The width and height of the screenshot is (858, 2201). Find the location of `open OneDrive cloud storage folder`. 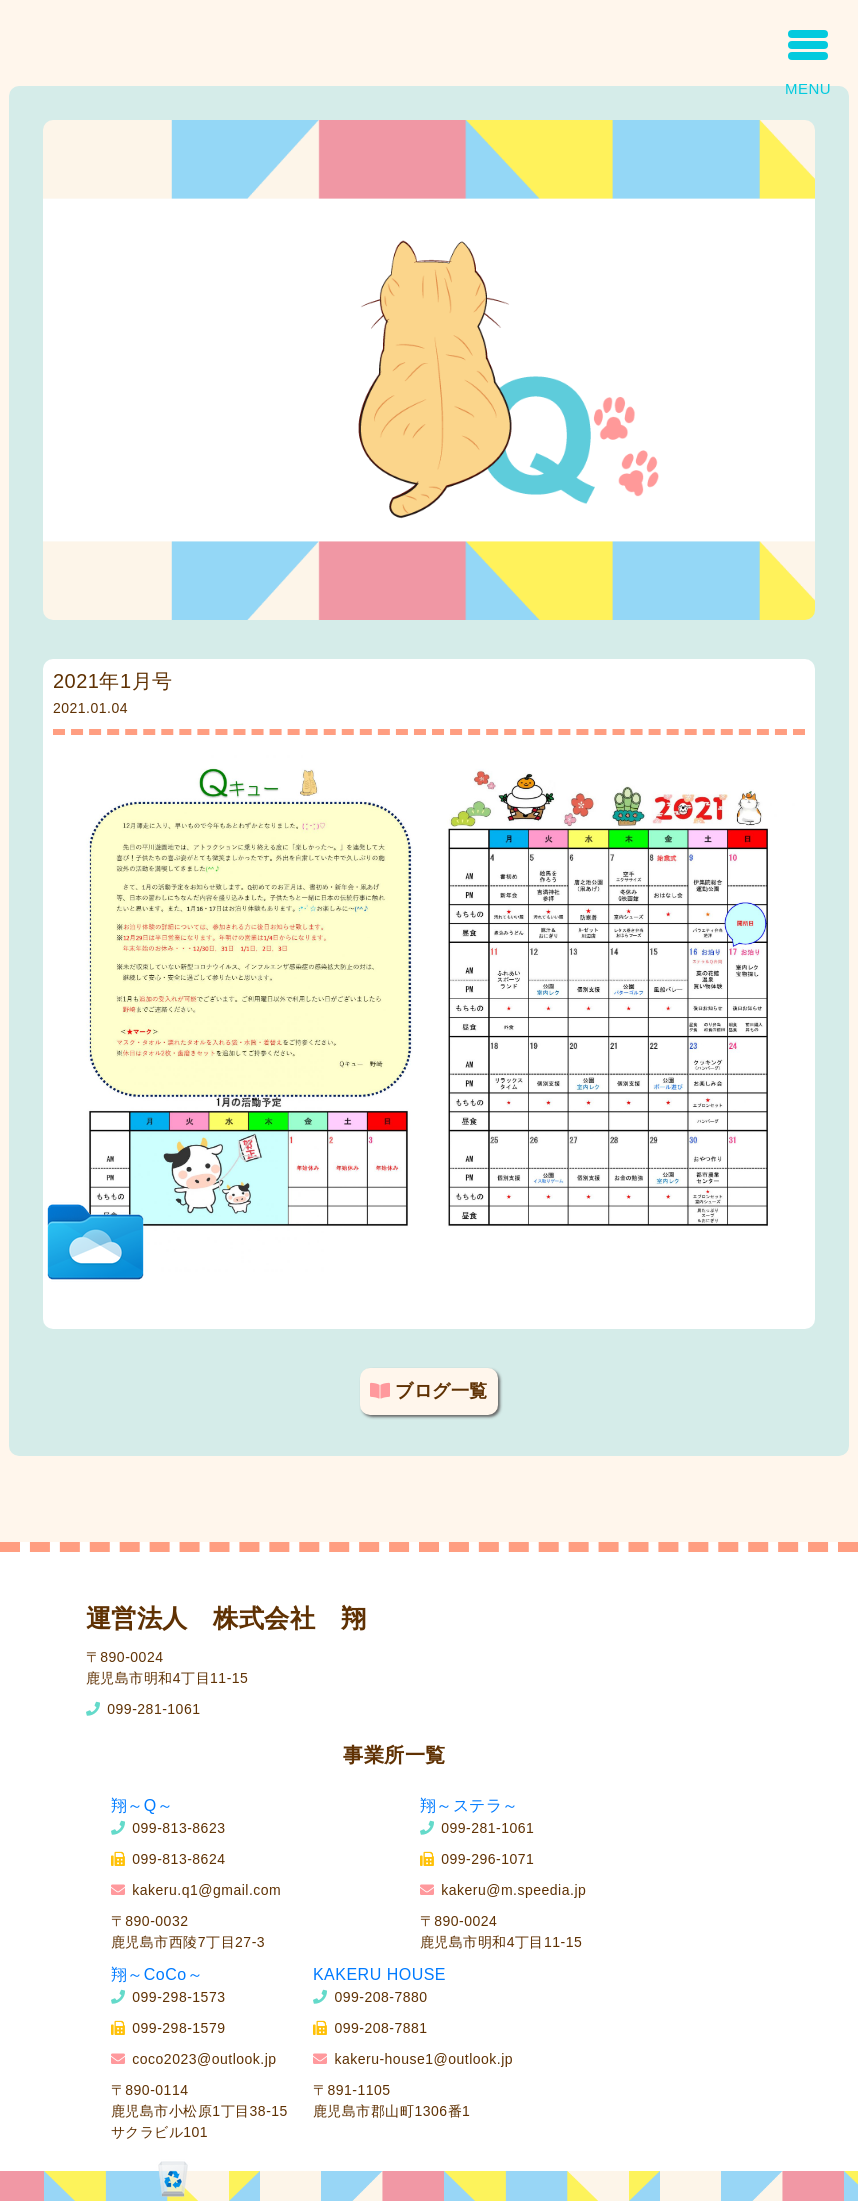

open OneDrive cloud storage folder is located at coordinates (95, 1244).